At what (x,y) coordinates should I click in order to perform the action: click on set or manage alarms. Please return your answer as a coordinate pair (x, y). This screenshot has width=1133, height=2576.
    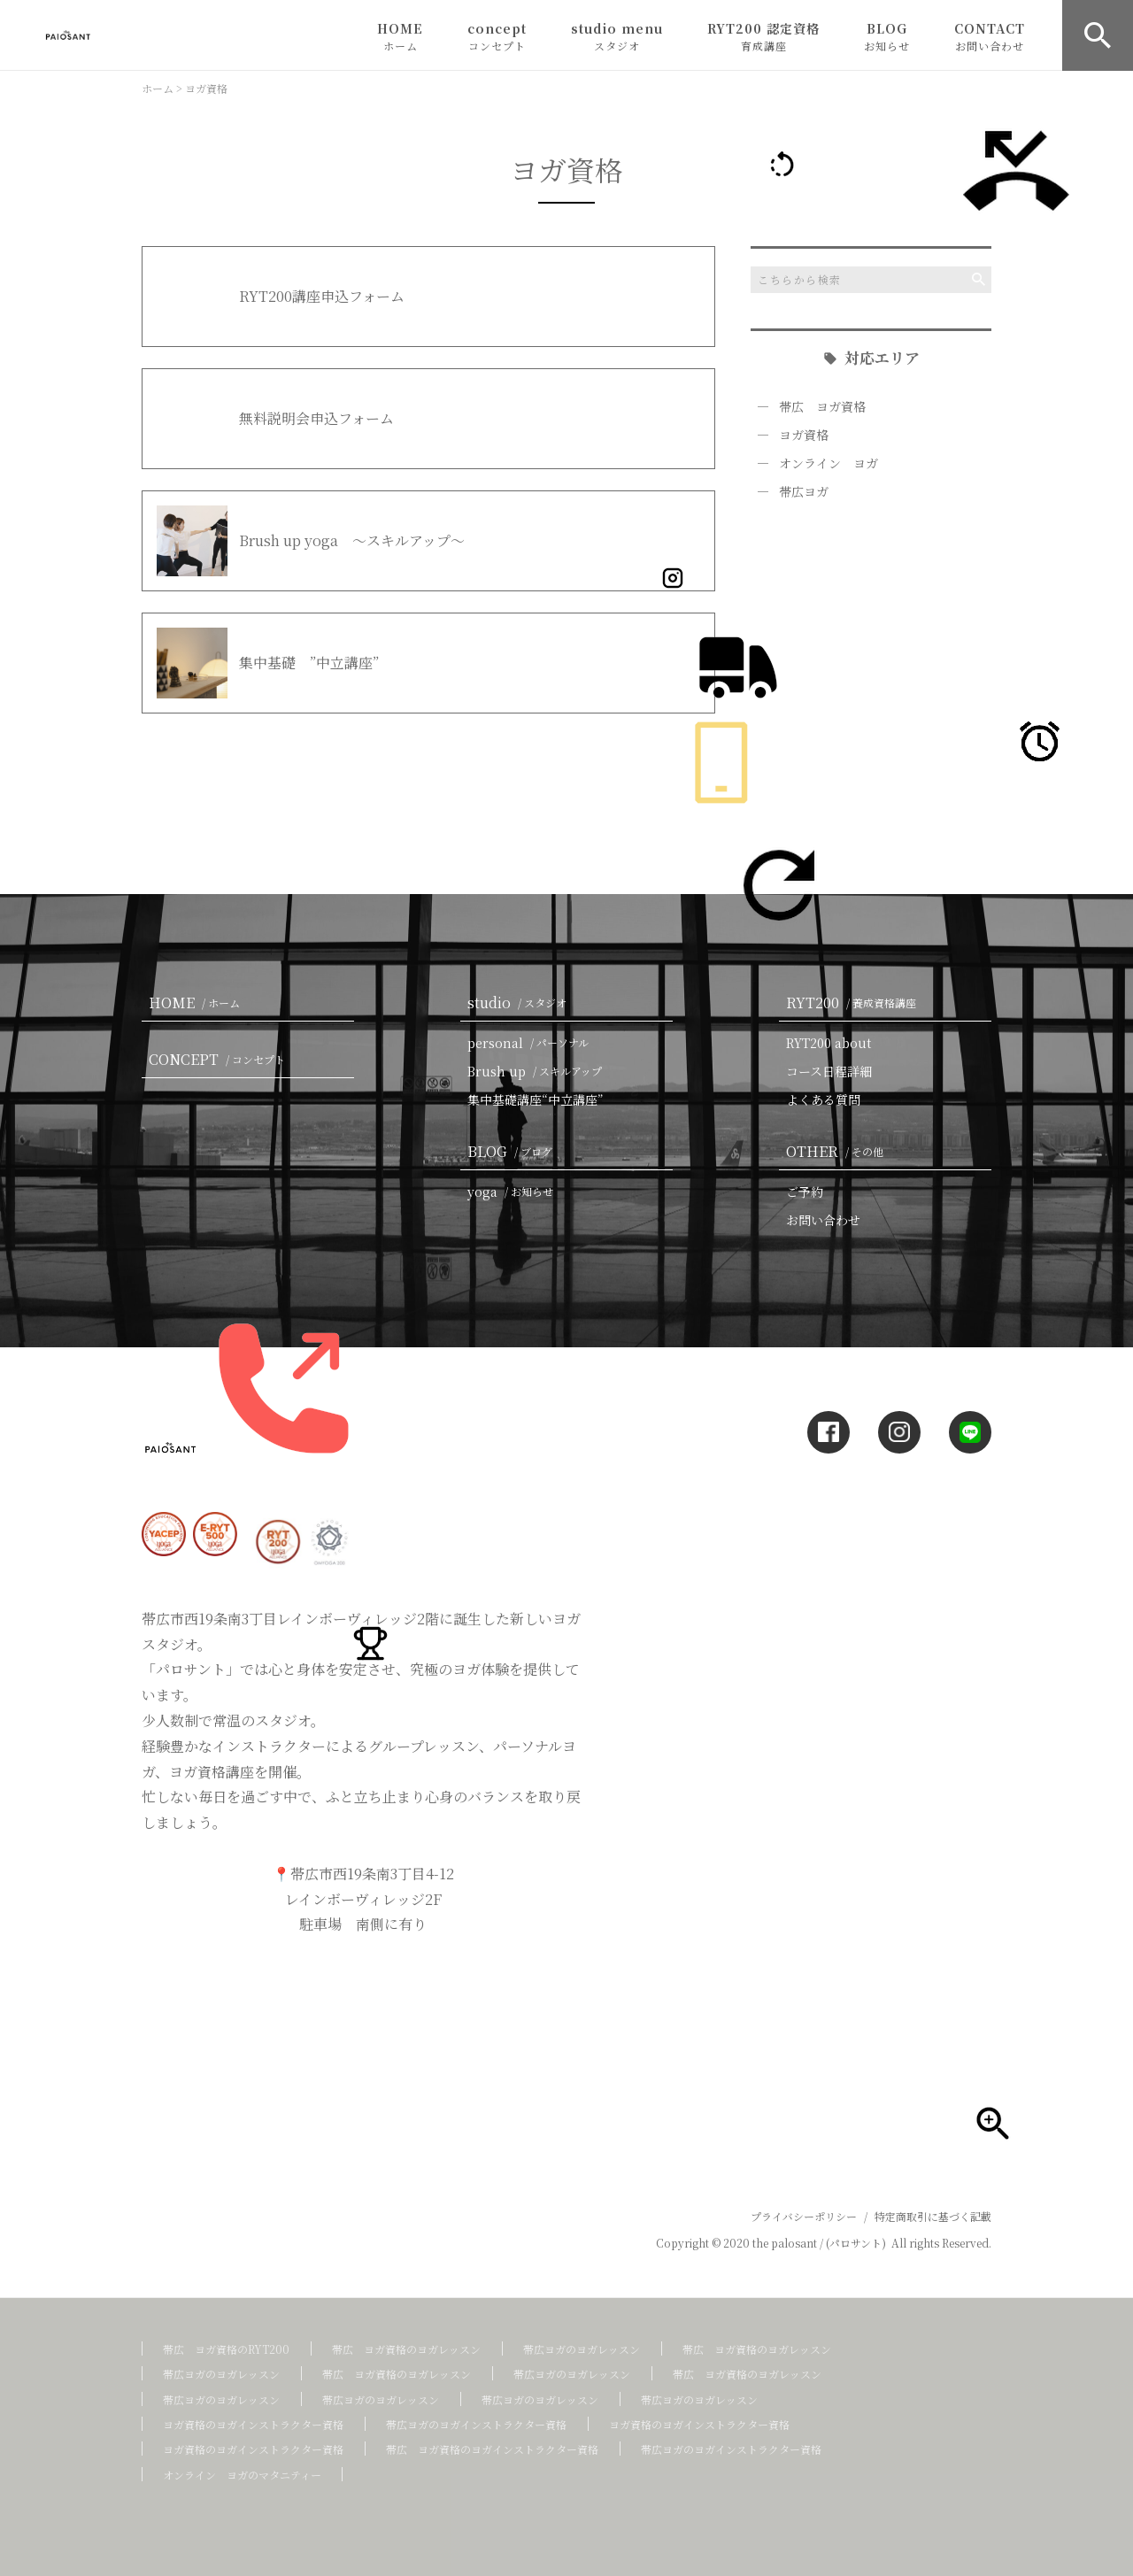
    Looking at the image, I should click on (1039, 741).